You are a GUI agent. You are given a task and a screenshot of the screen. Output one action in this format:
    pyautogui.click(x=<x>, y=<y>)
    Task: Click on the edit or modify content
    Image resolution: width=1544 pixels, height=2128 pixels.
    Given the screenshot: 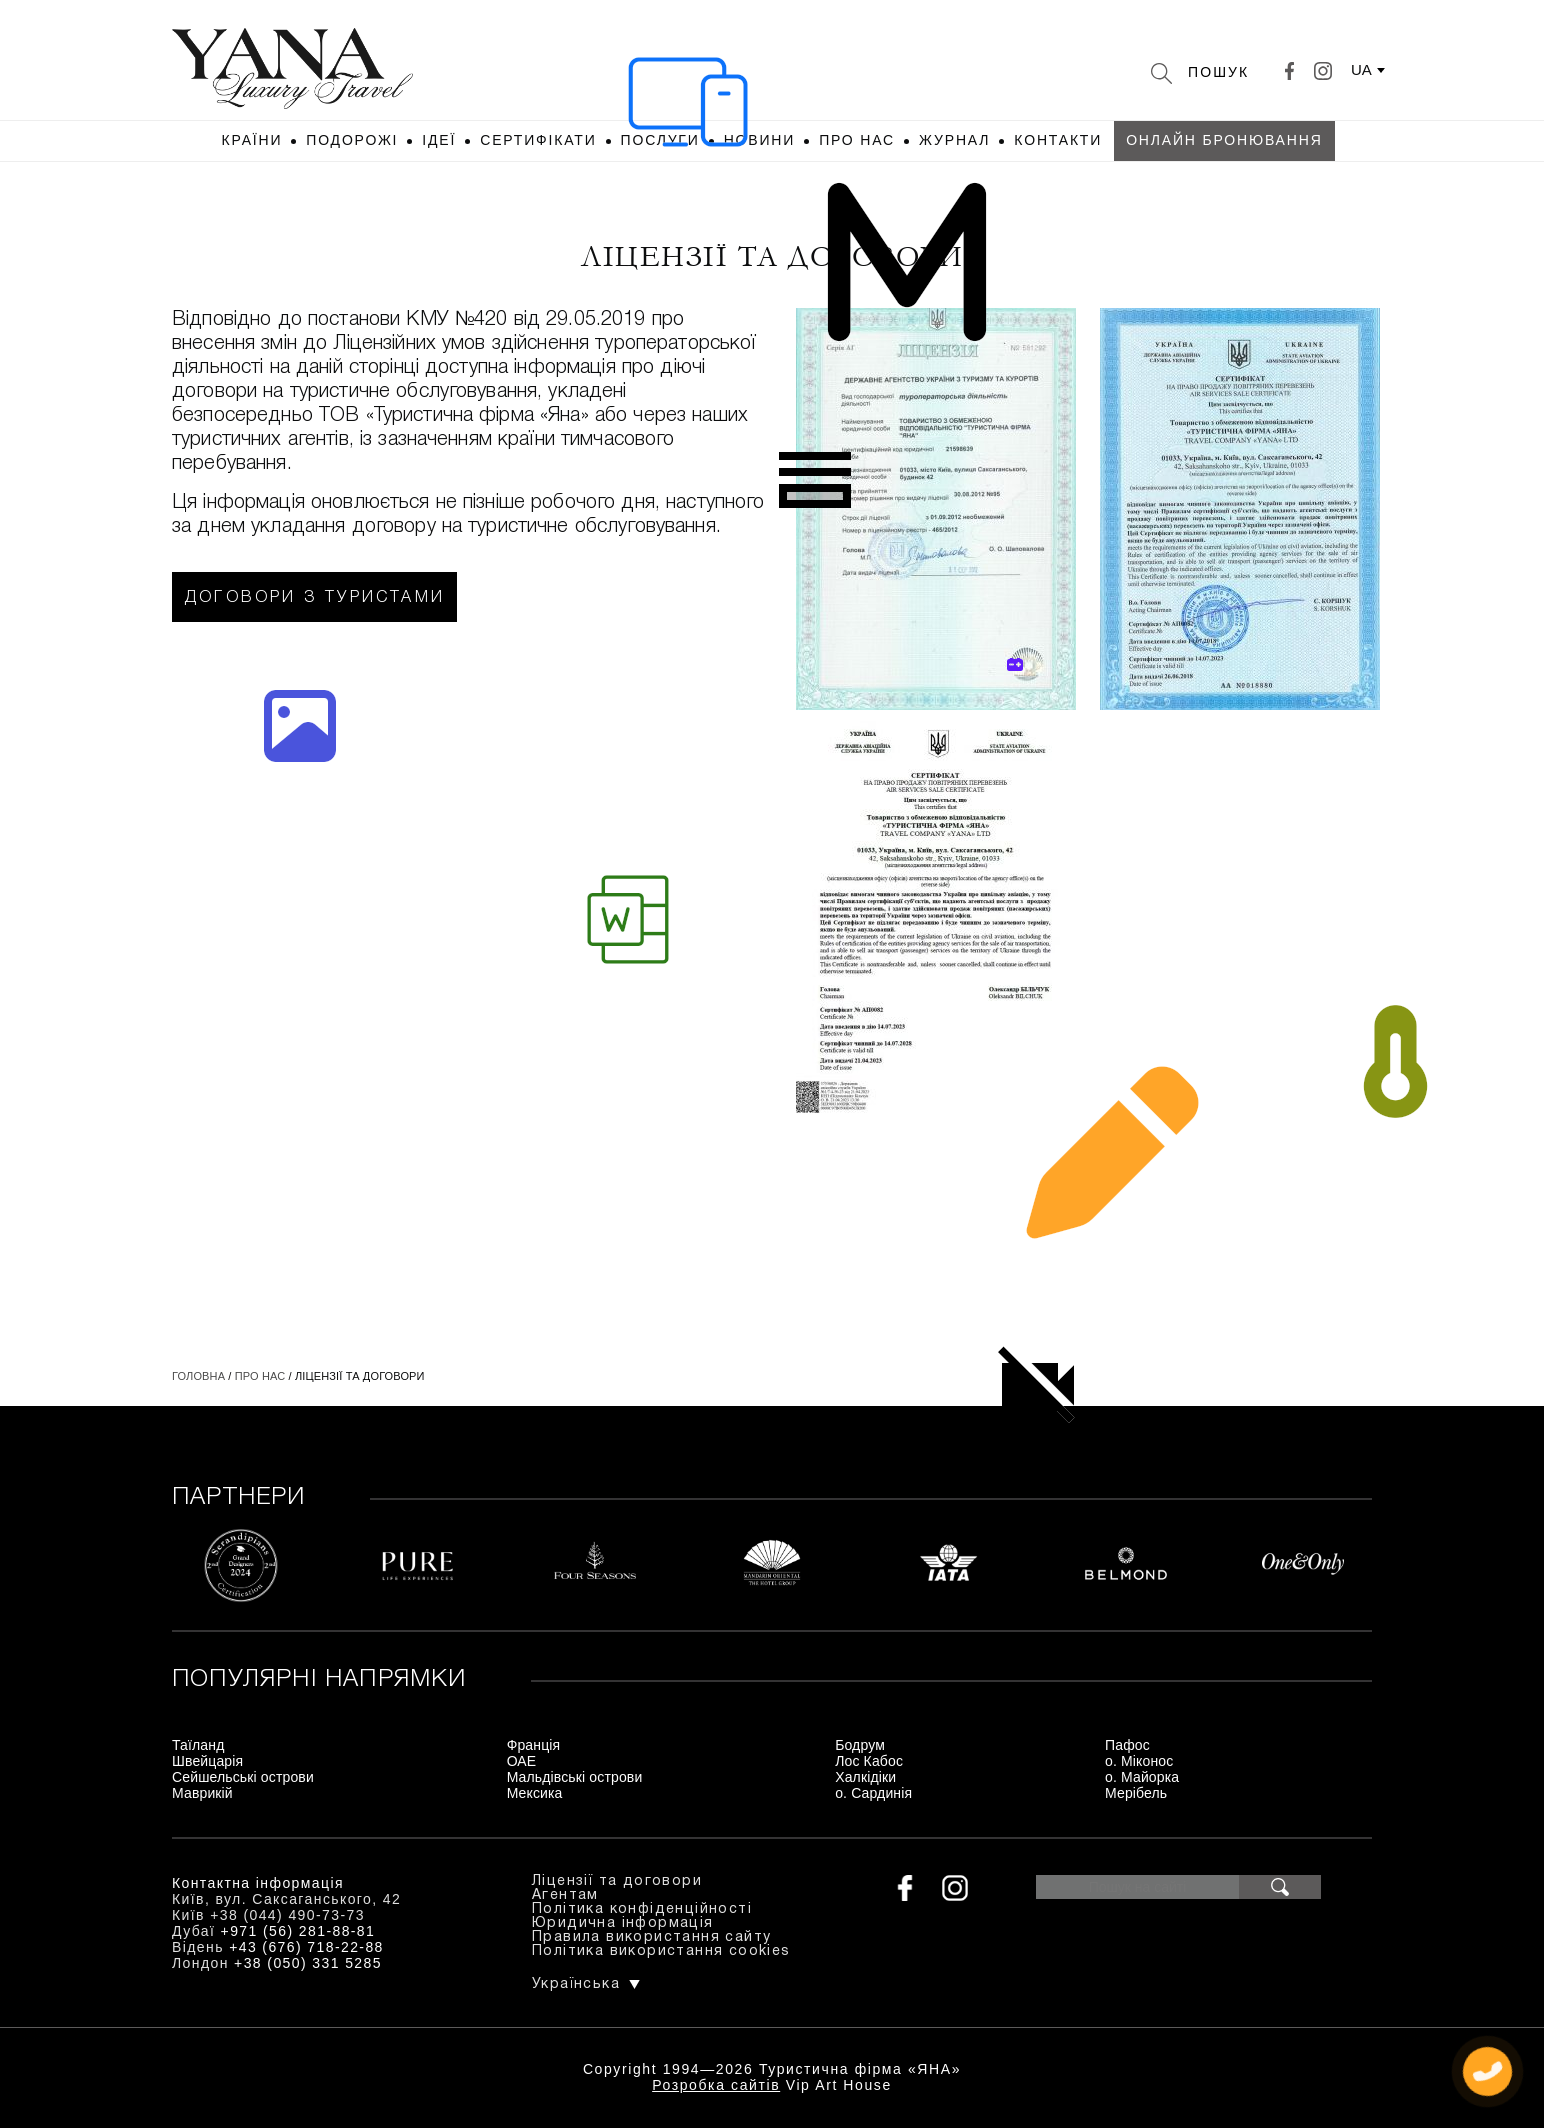 What is the action you would take?
    pyautogui.click(x=1112, y=1152)
    